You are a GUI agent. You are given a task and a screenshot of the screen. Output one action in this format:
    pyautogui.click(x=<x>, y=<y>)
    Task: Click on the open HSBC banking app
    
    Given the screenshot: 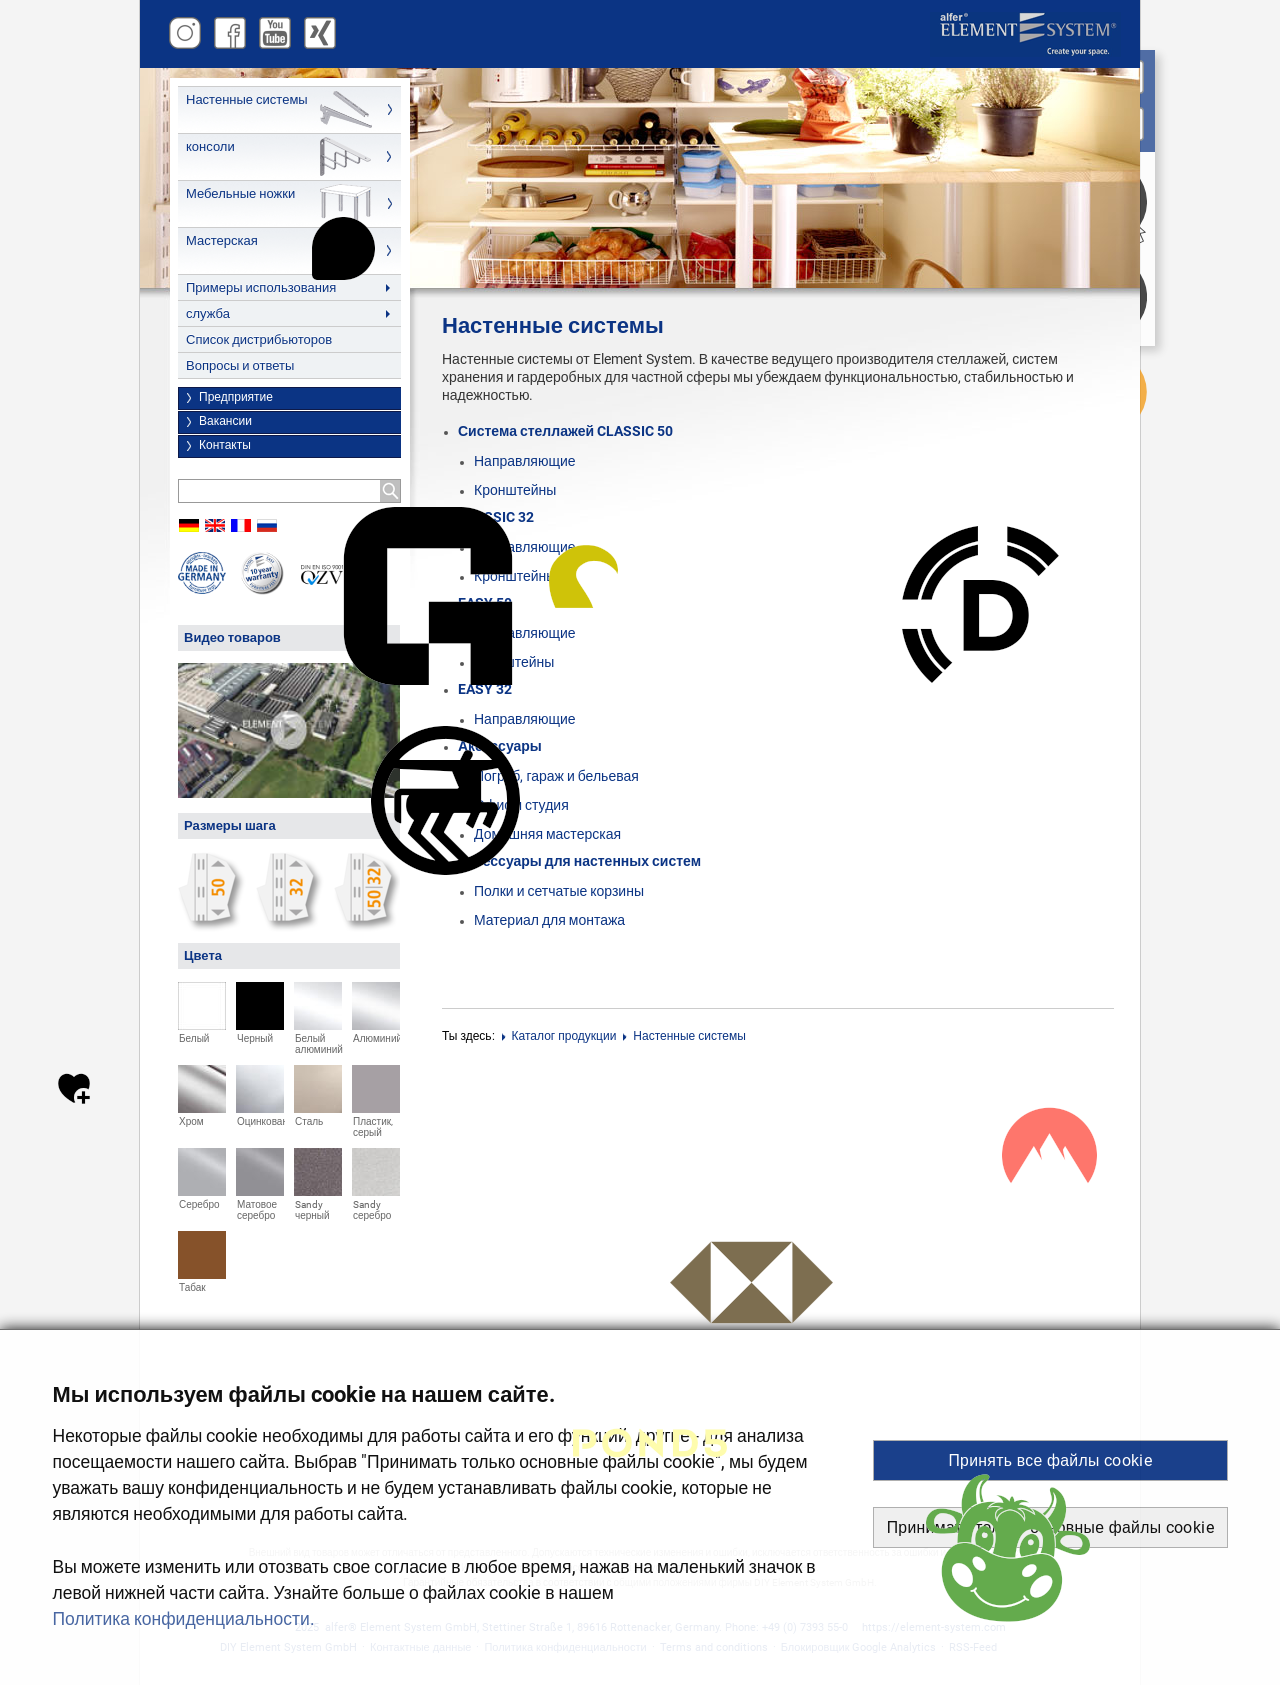 What is the action you would take?
    pyautogui.click(x=751, y=1282)
    